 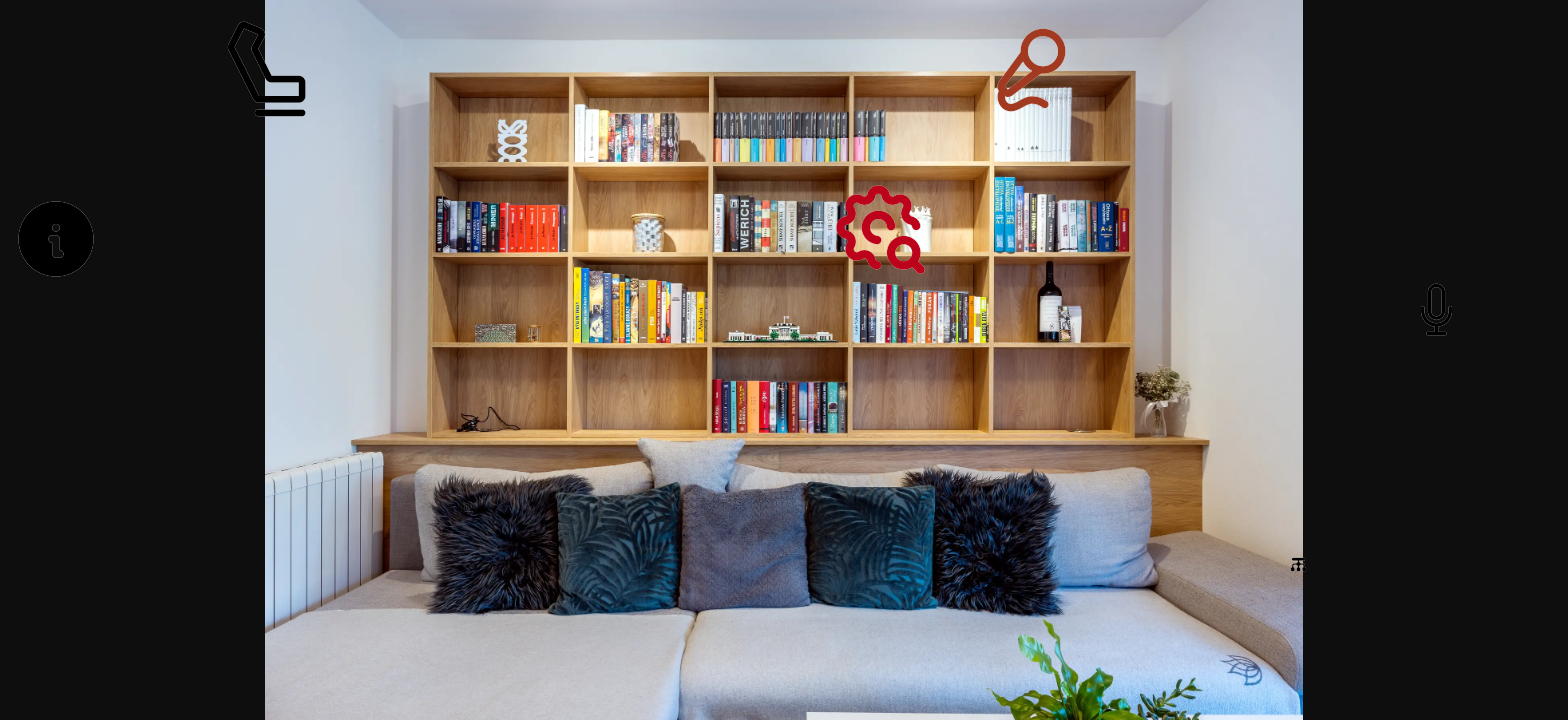 What do you see at coordinates (1298, 564) in the screenshot?
I see `view organizational hierarchy or structure` at bounding box center [1298, 564].